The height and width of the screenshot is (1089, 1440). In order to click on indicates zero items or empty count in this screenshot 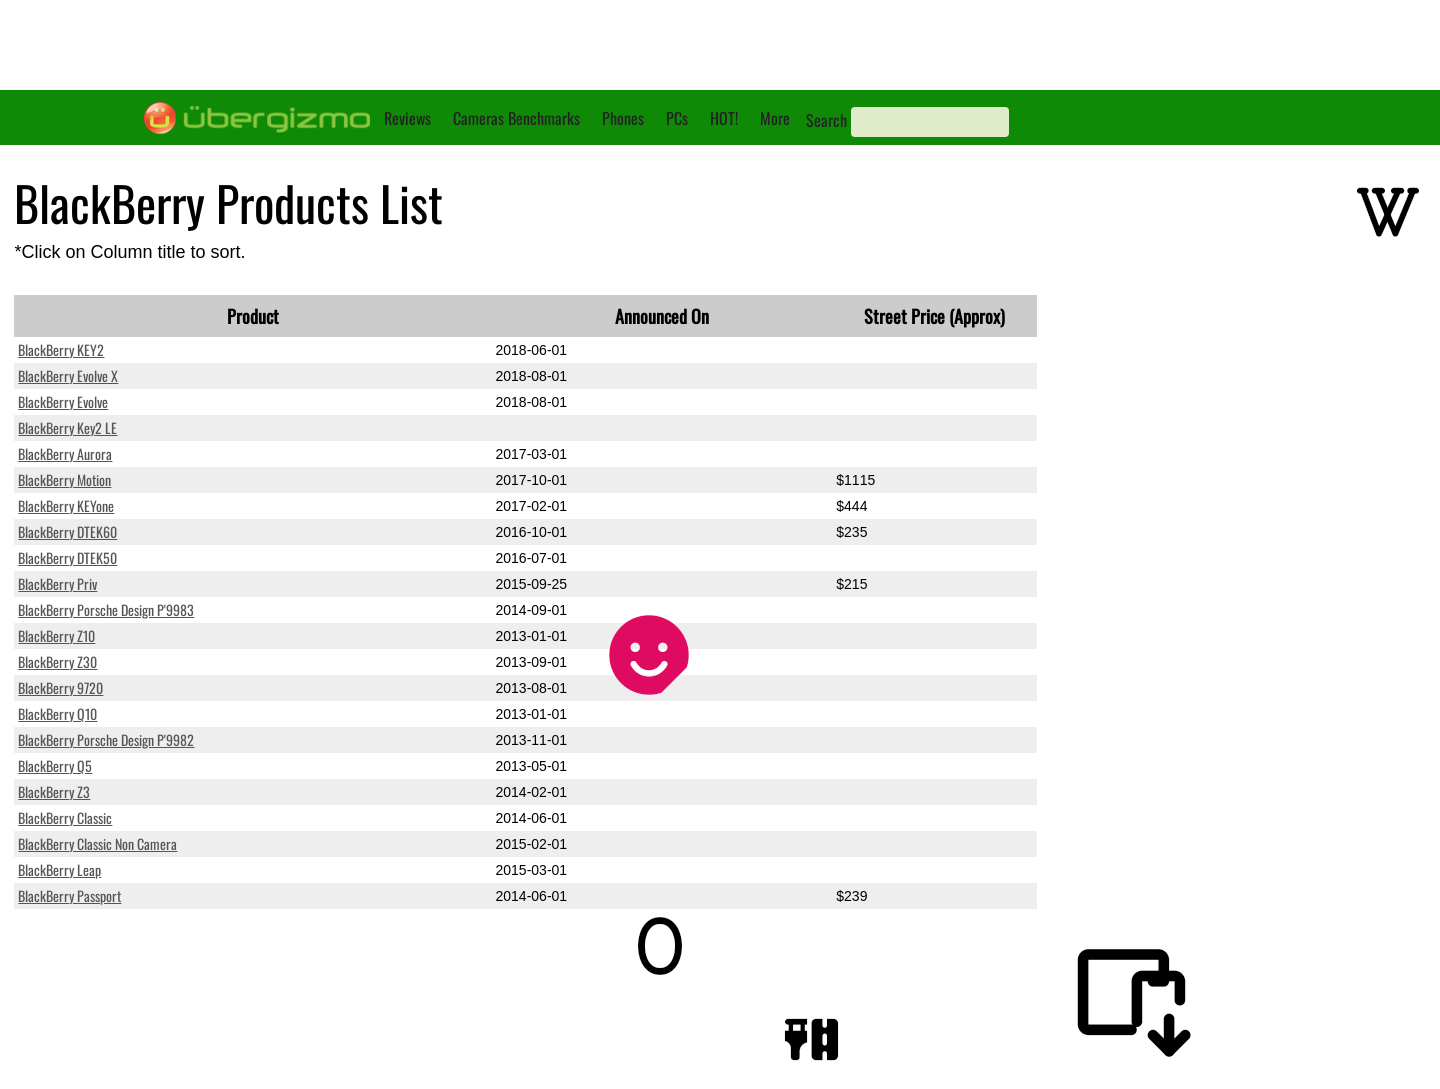, I will do `click(660, 946)`.